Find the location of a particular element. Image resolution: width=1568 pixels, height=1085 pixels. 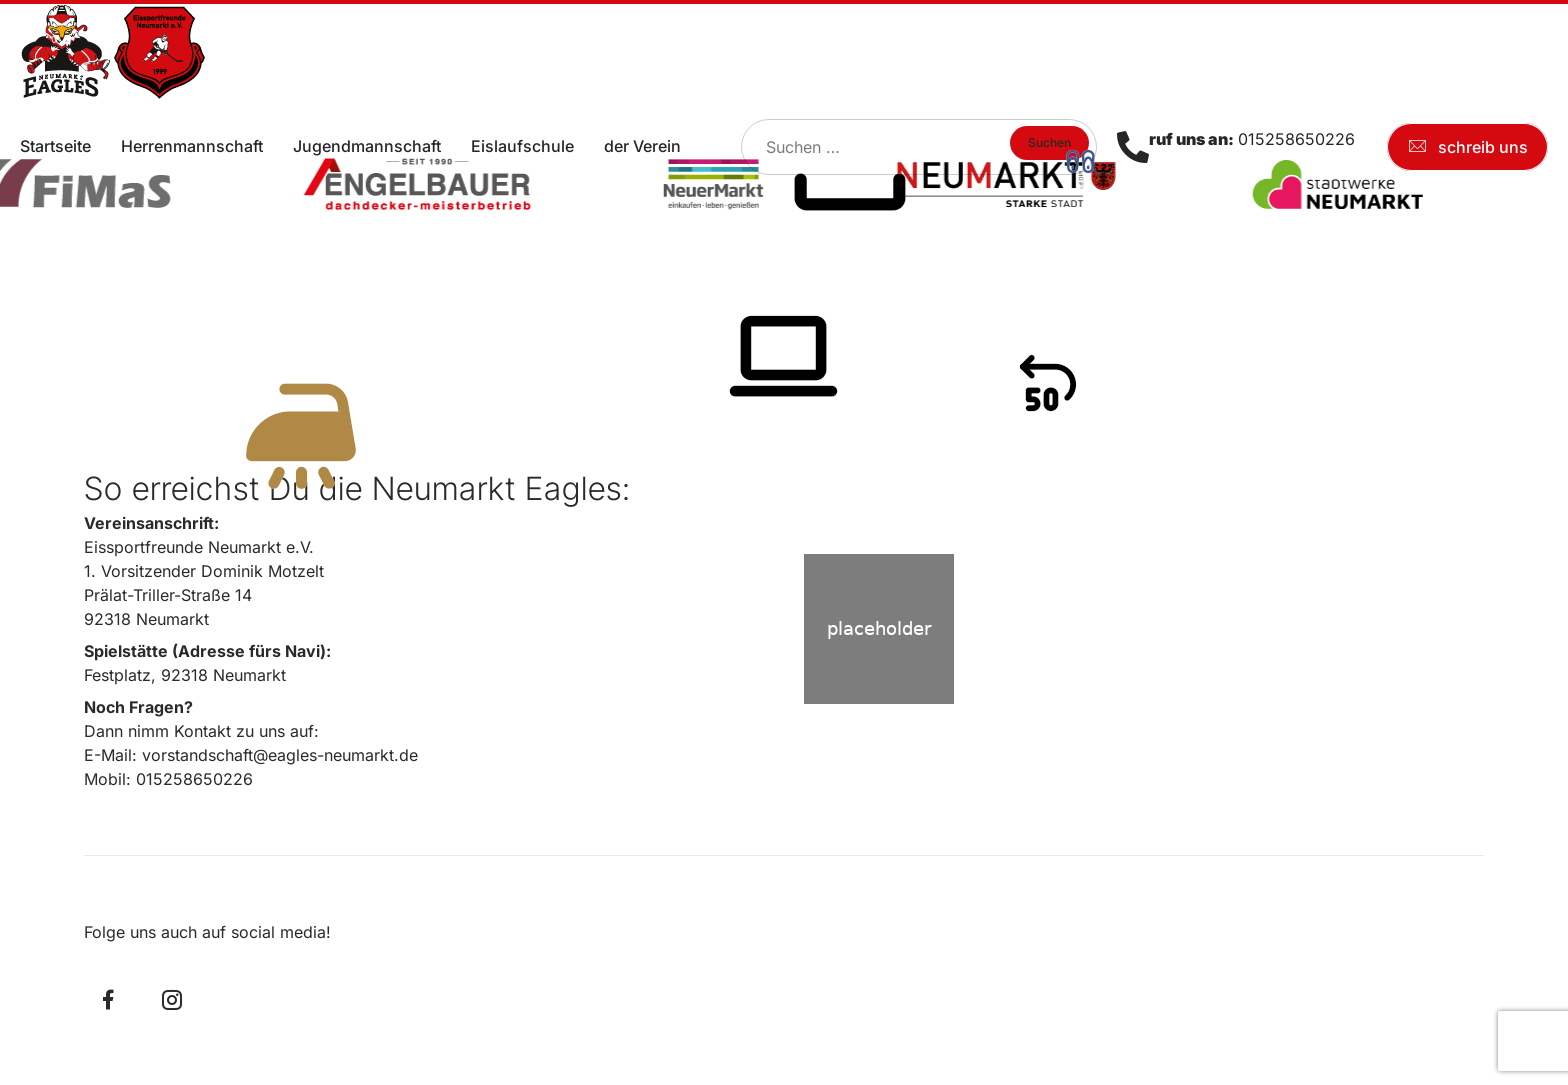

indicates steam ironing setting is located at coordinates (301, 433).